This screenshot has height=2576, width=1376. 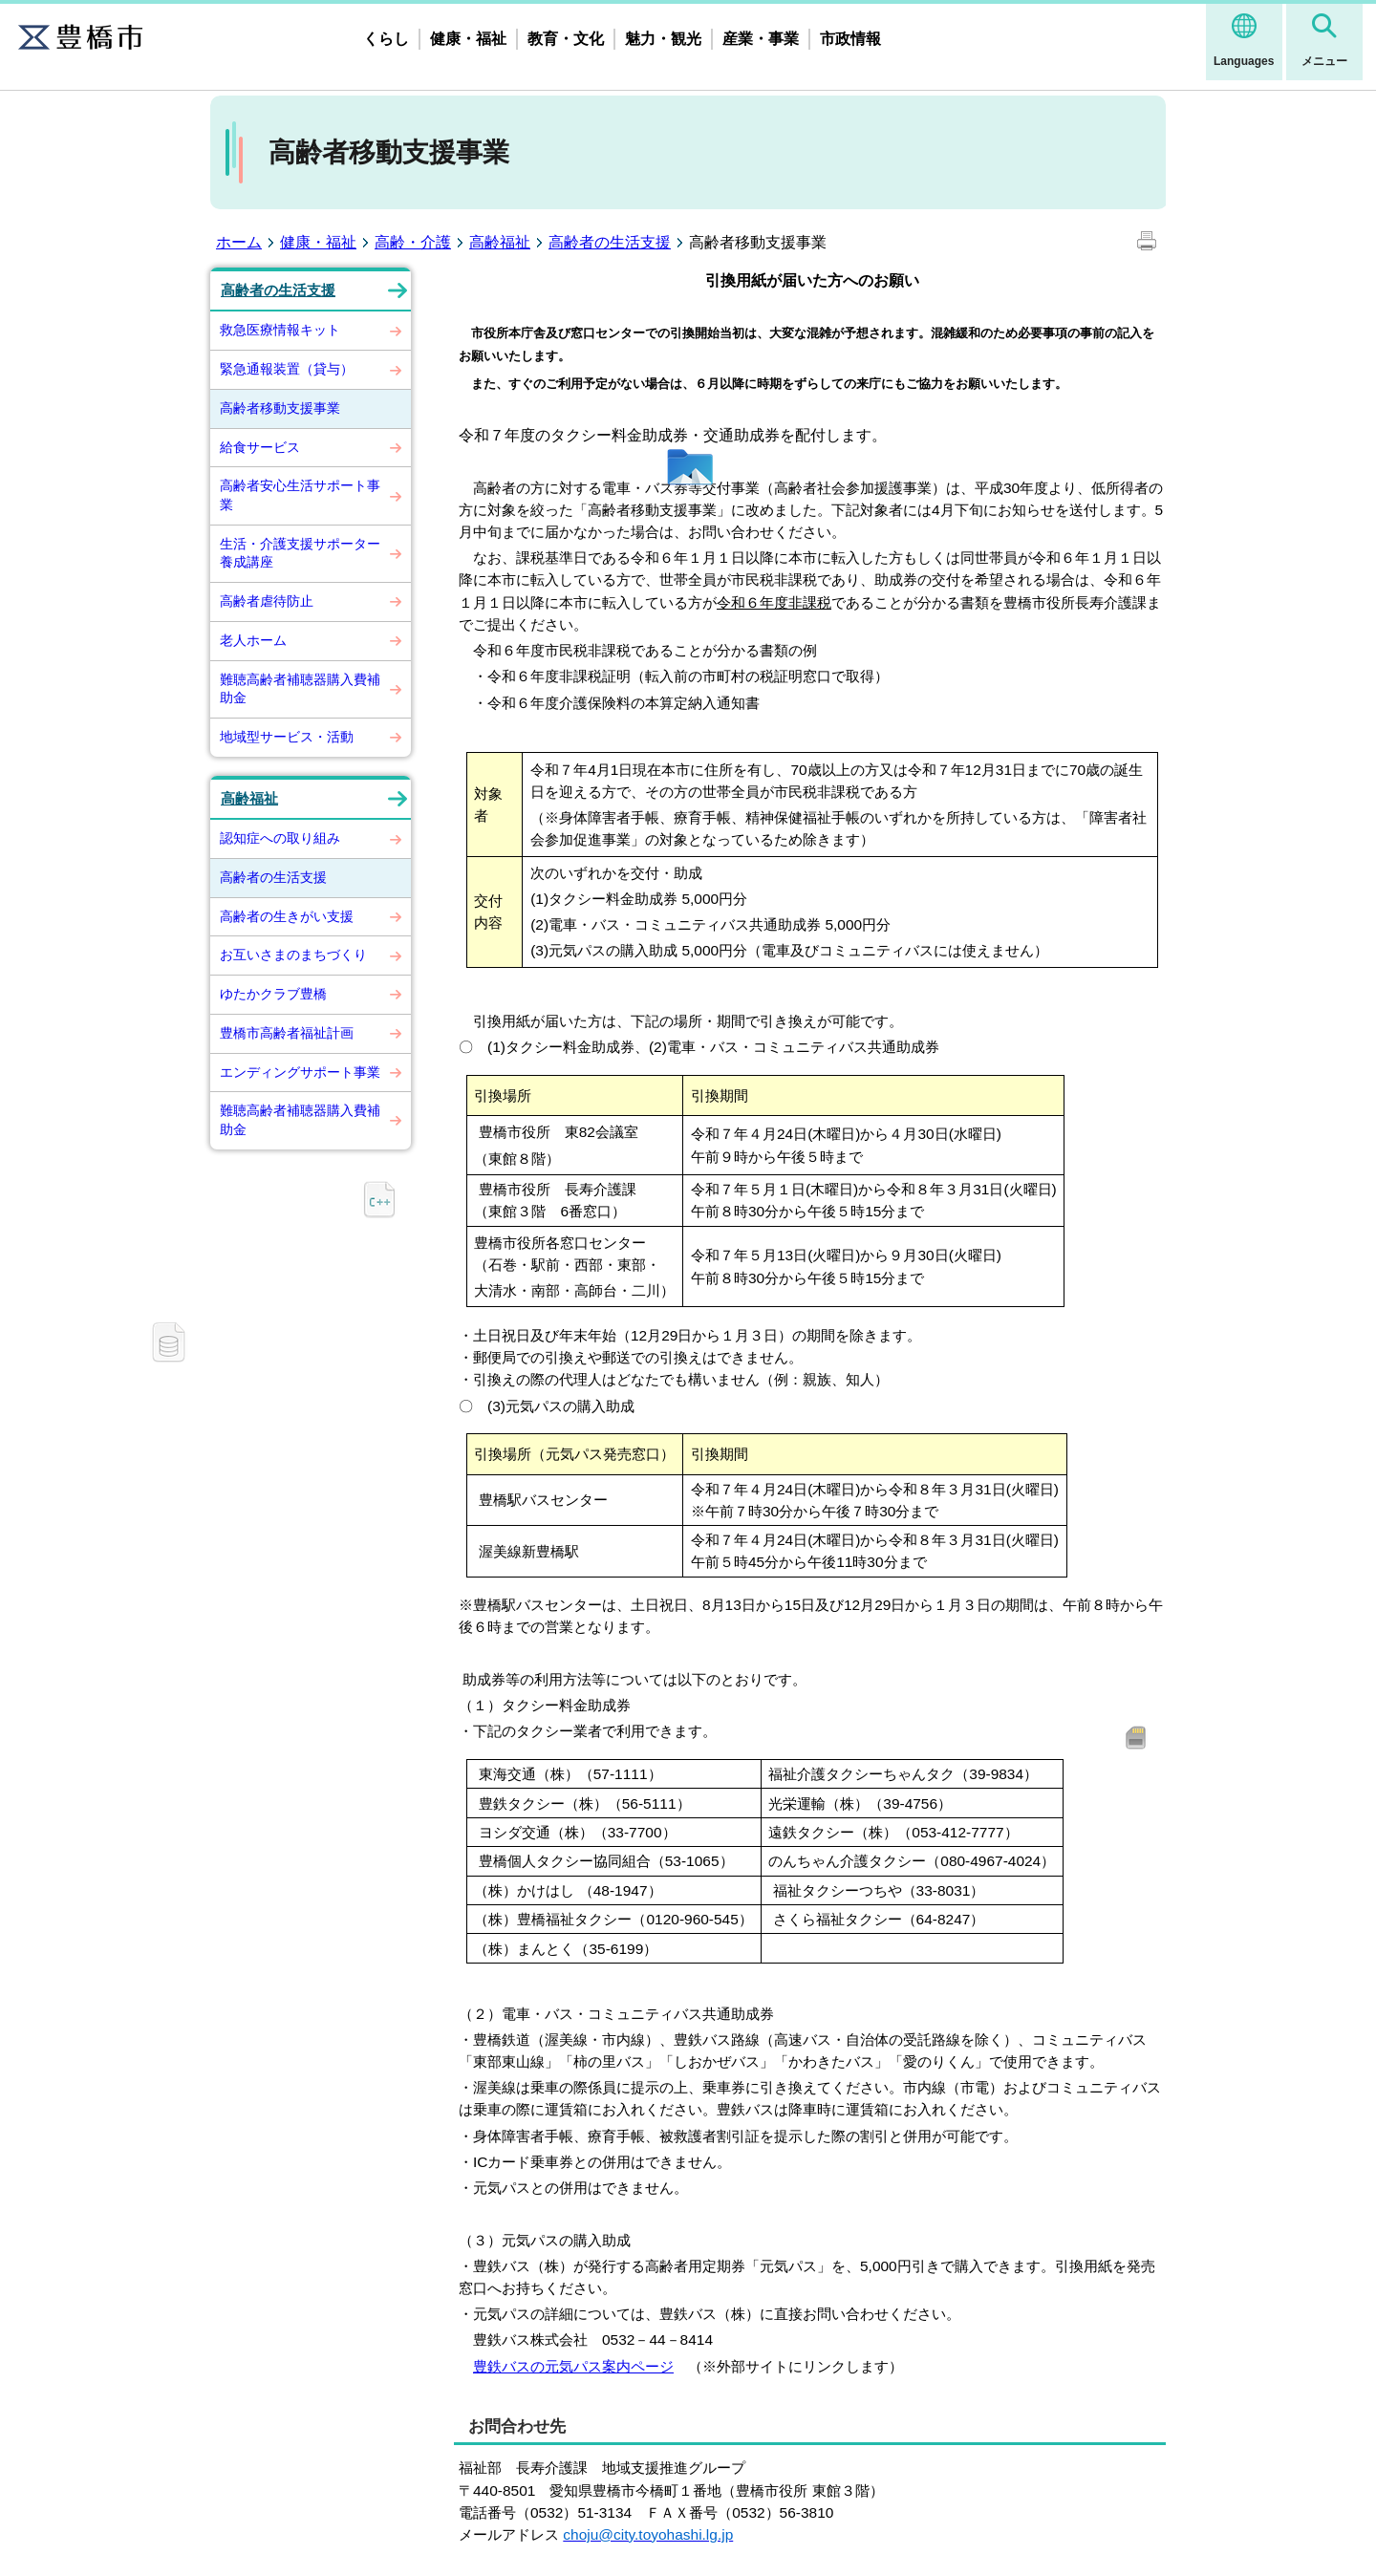 I want to click on open folder containing landscape or mountain photos, so click(x=690, y=468).